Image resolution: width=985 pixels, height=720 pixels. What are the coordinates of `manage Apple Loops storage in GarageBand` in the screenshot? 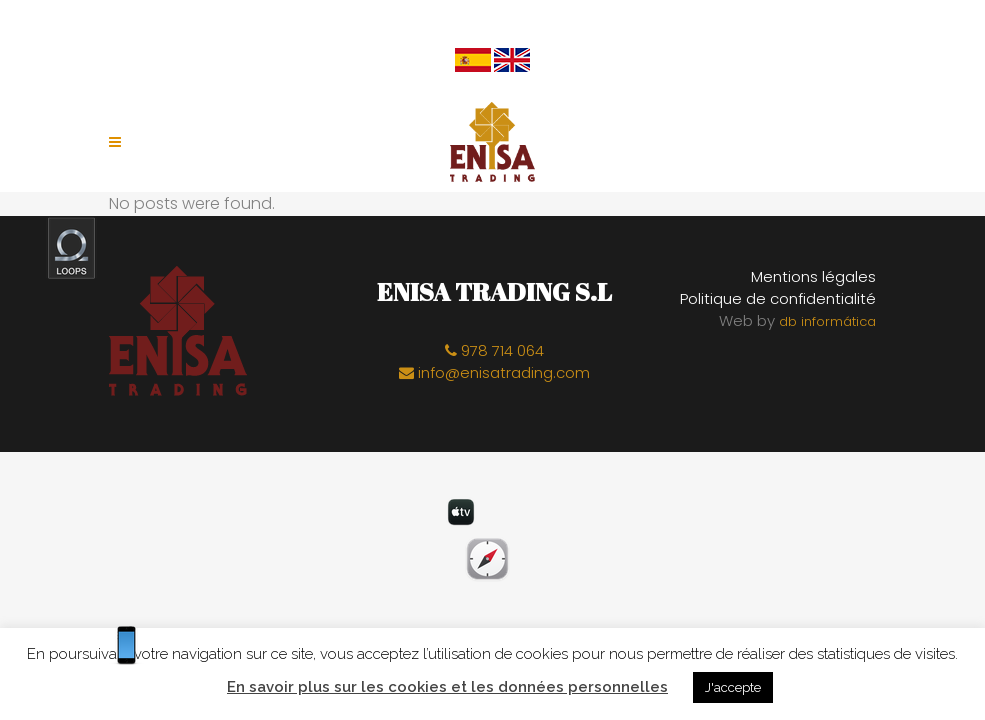 It's located at (71, 249).